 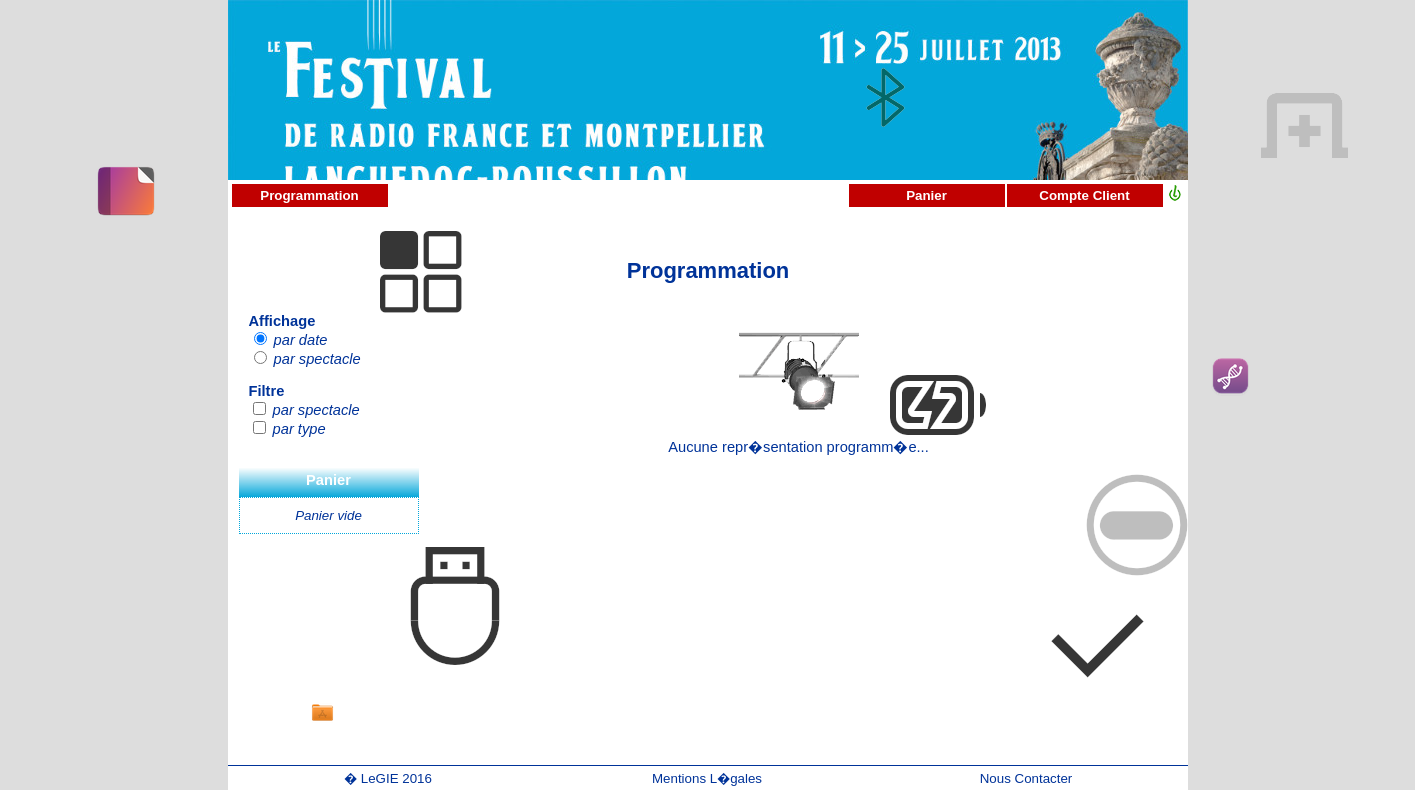 I want to click on access removable media settings, so click(x=455, y=606).